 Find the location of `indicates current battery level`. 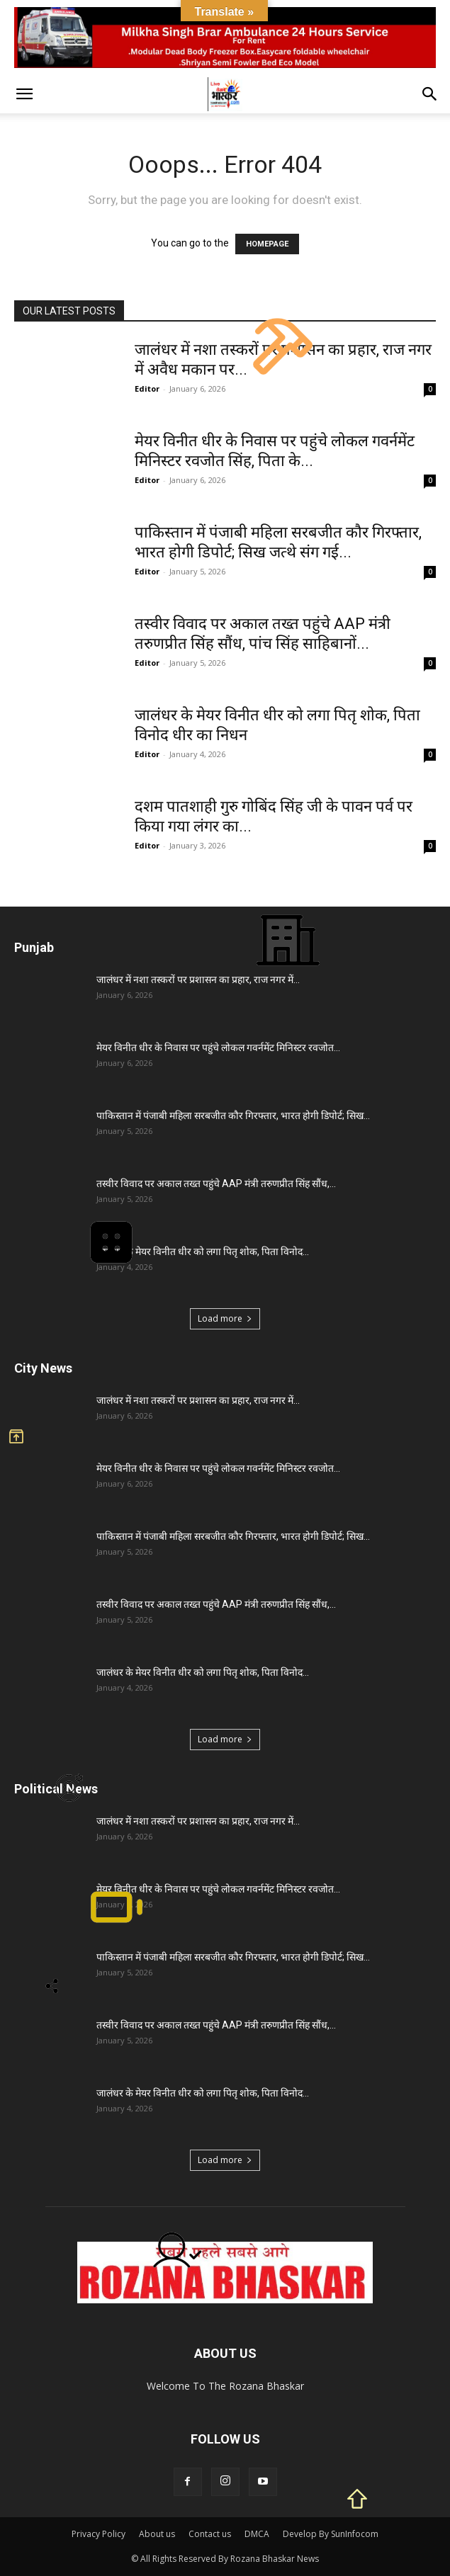

indicates current battery level is located at coordinates (116, 1907).